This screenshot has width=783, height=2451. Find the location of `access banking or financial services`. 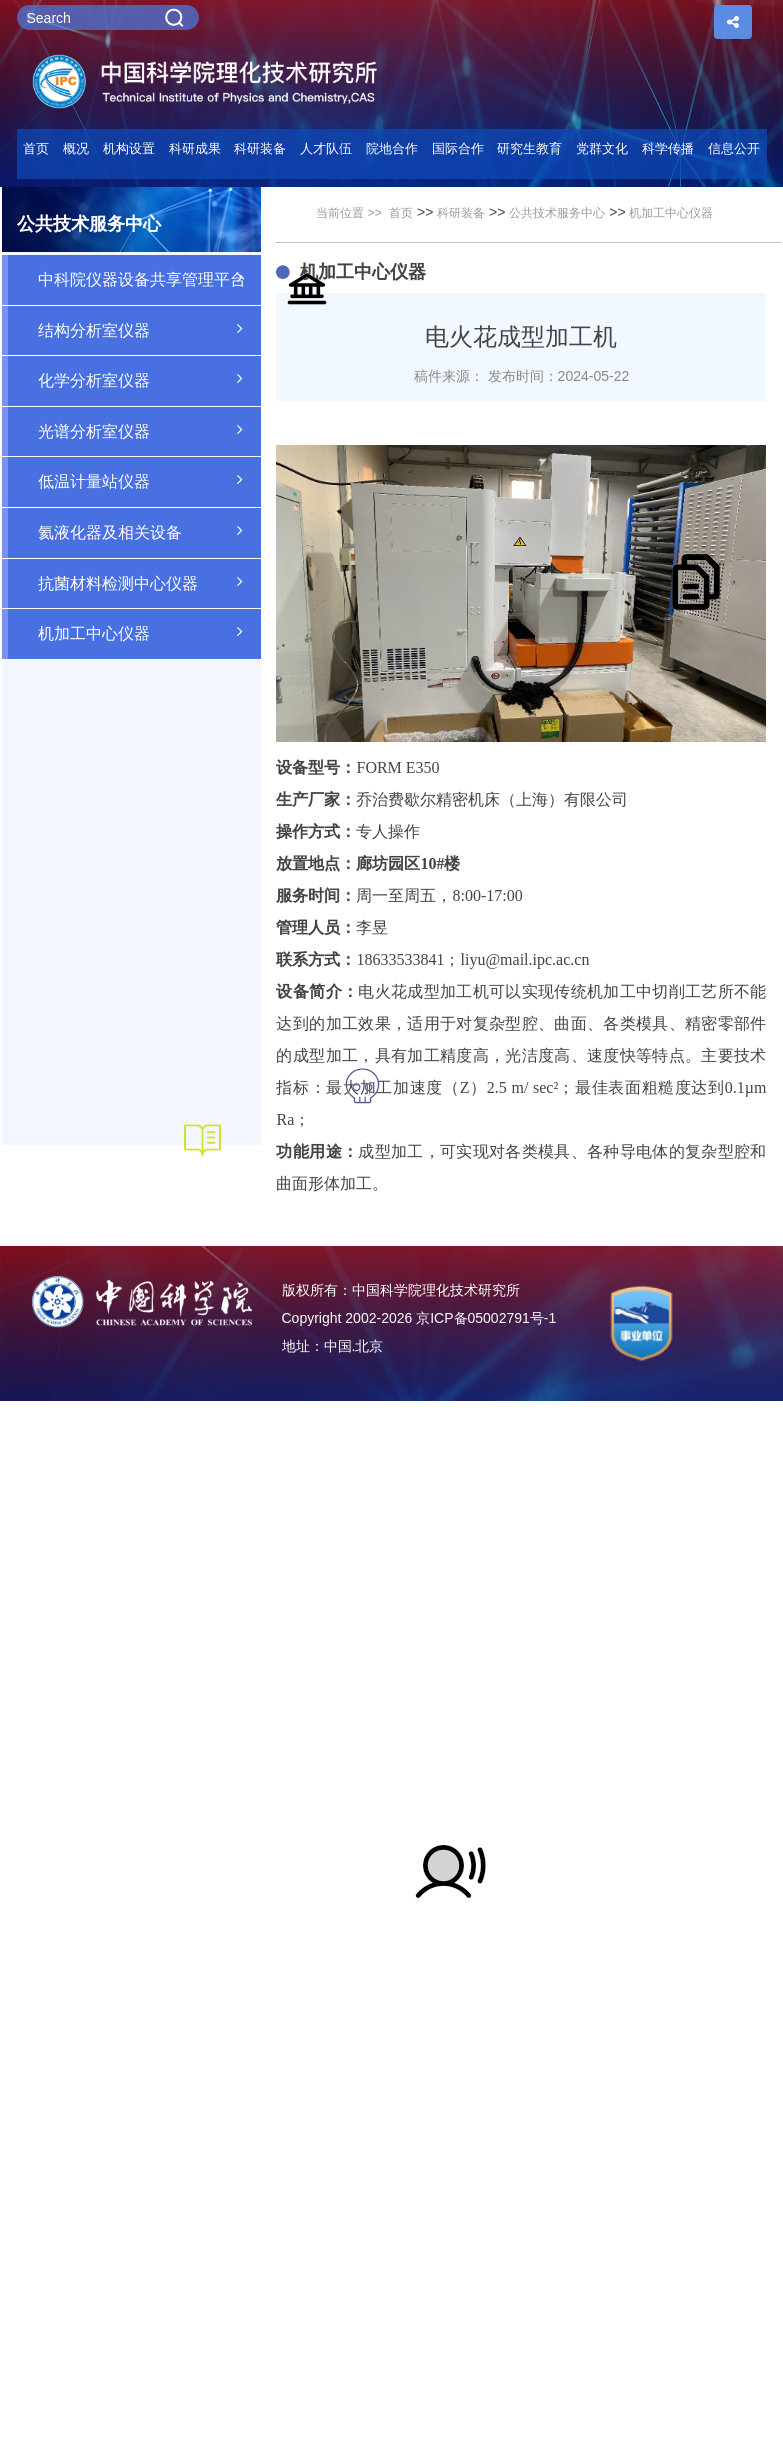

access banking or financial services is located at coordinates (307, 290).